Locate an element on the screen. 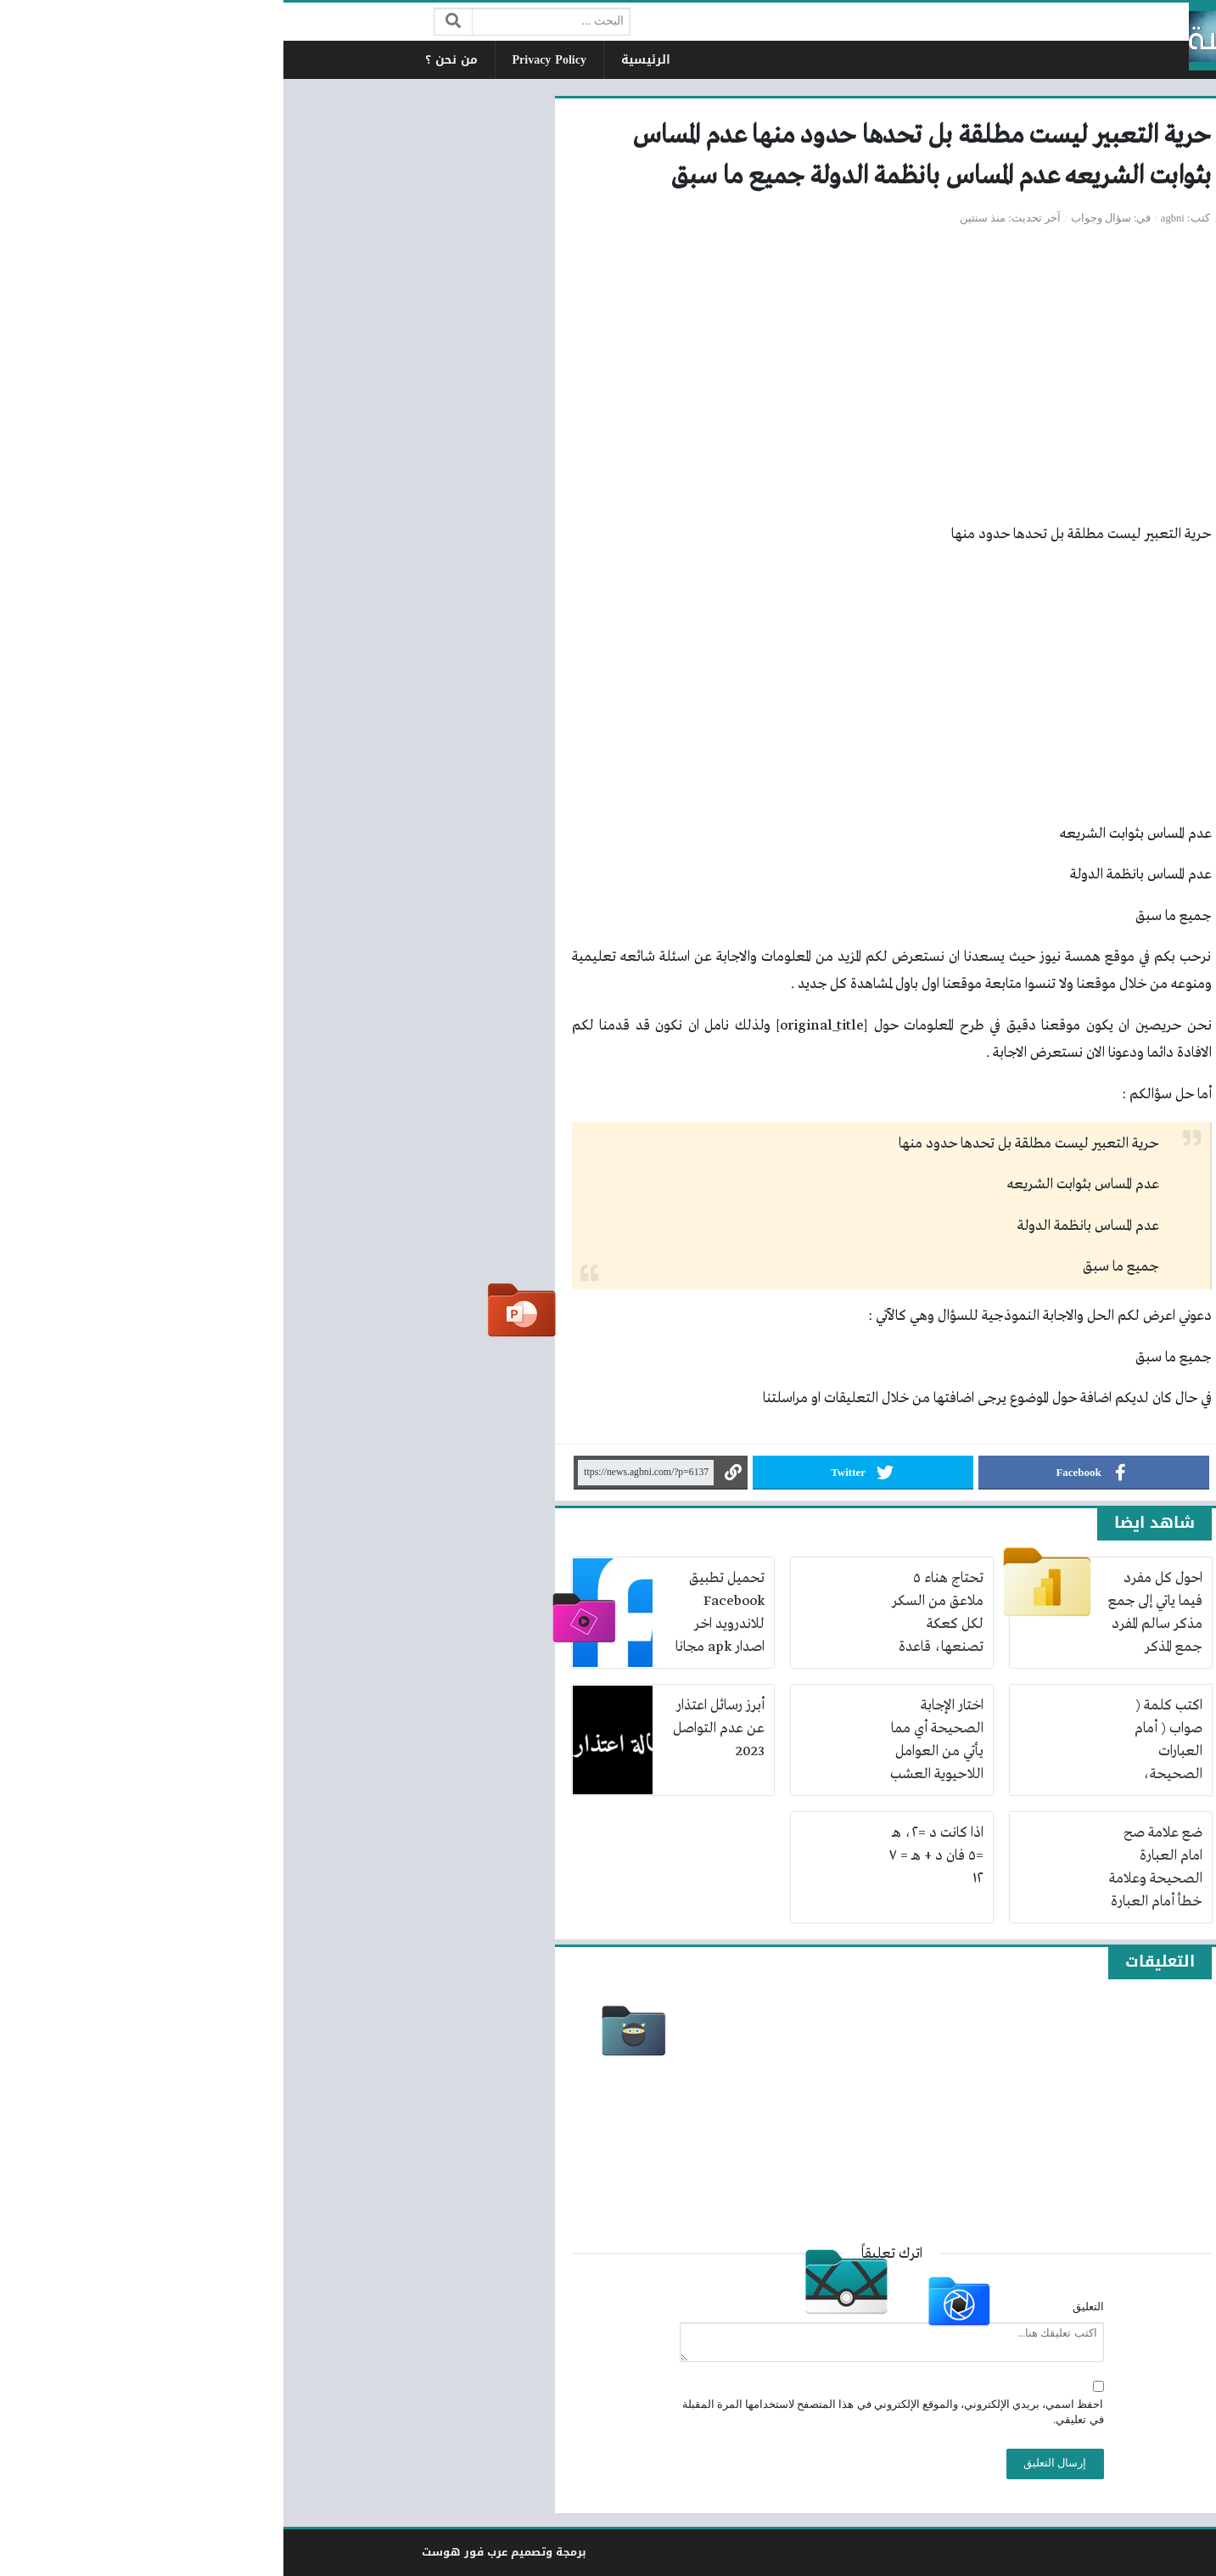 The width and height of the screenshot is (1216, 2576). open keyshot project files folder is located at coordinates (959, 2303).